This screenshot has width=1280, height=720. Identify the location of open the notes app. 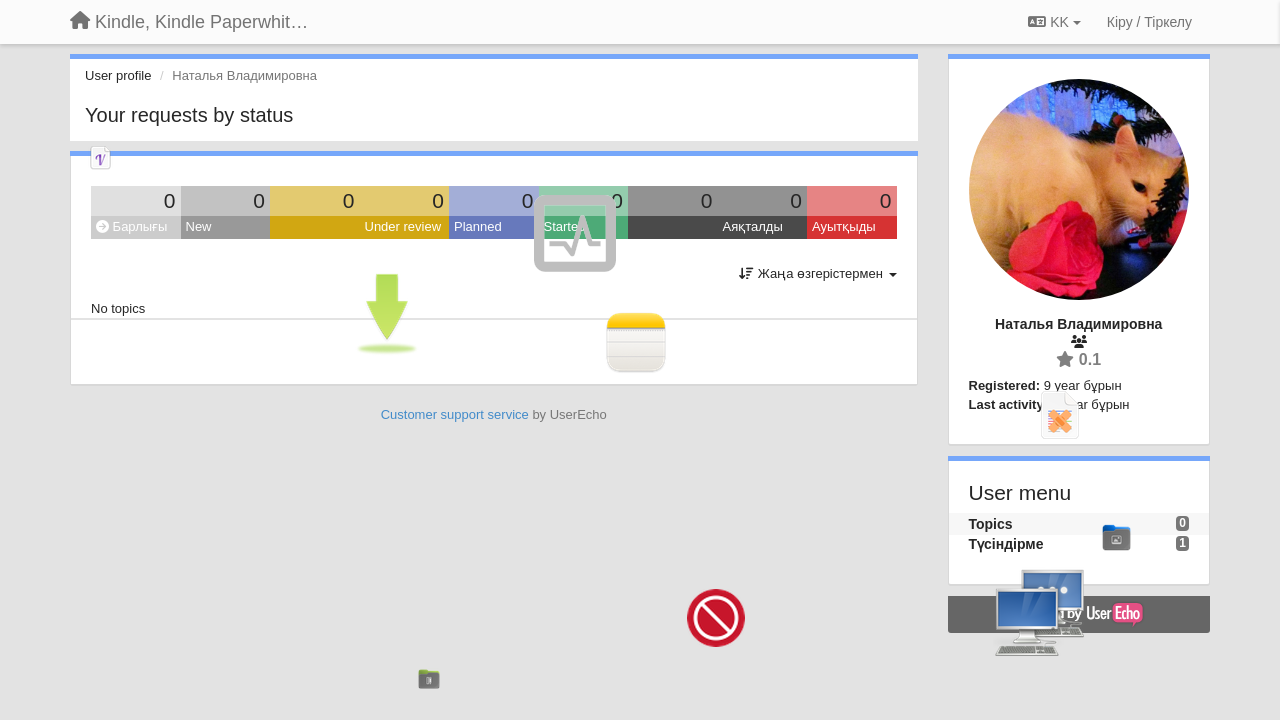
(636, 342).